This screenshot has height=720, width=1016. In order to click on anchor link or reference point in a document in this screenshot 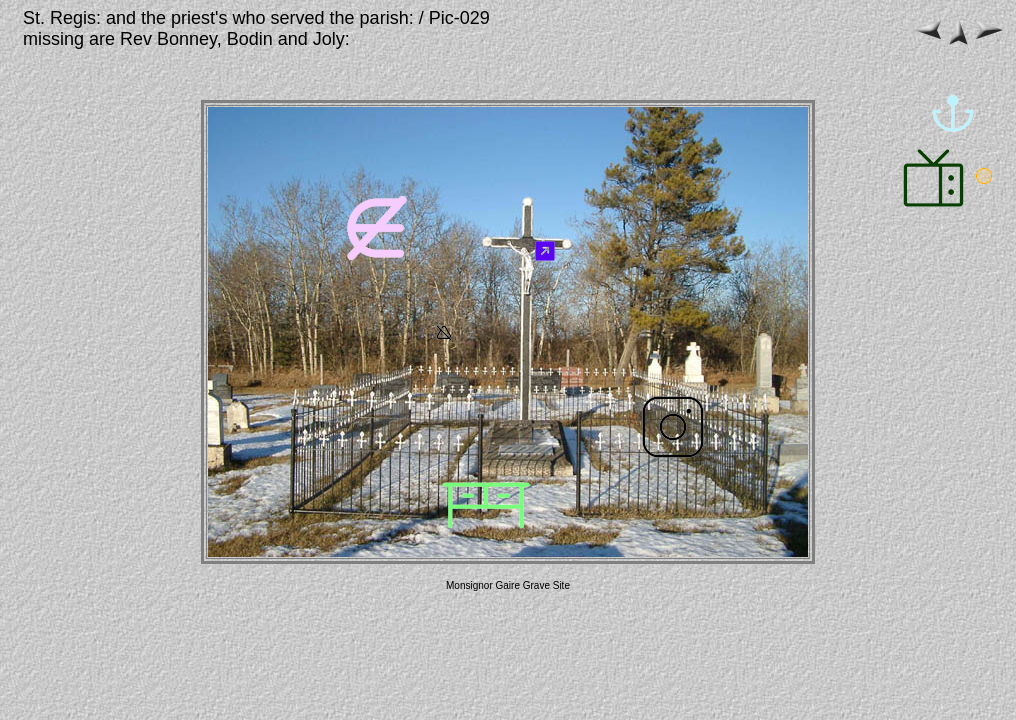, I will do `click(953, 113)`.